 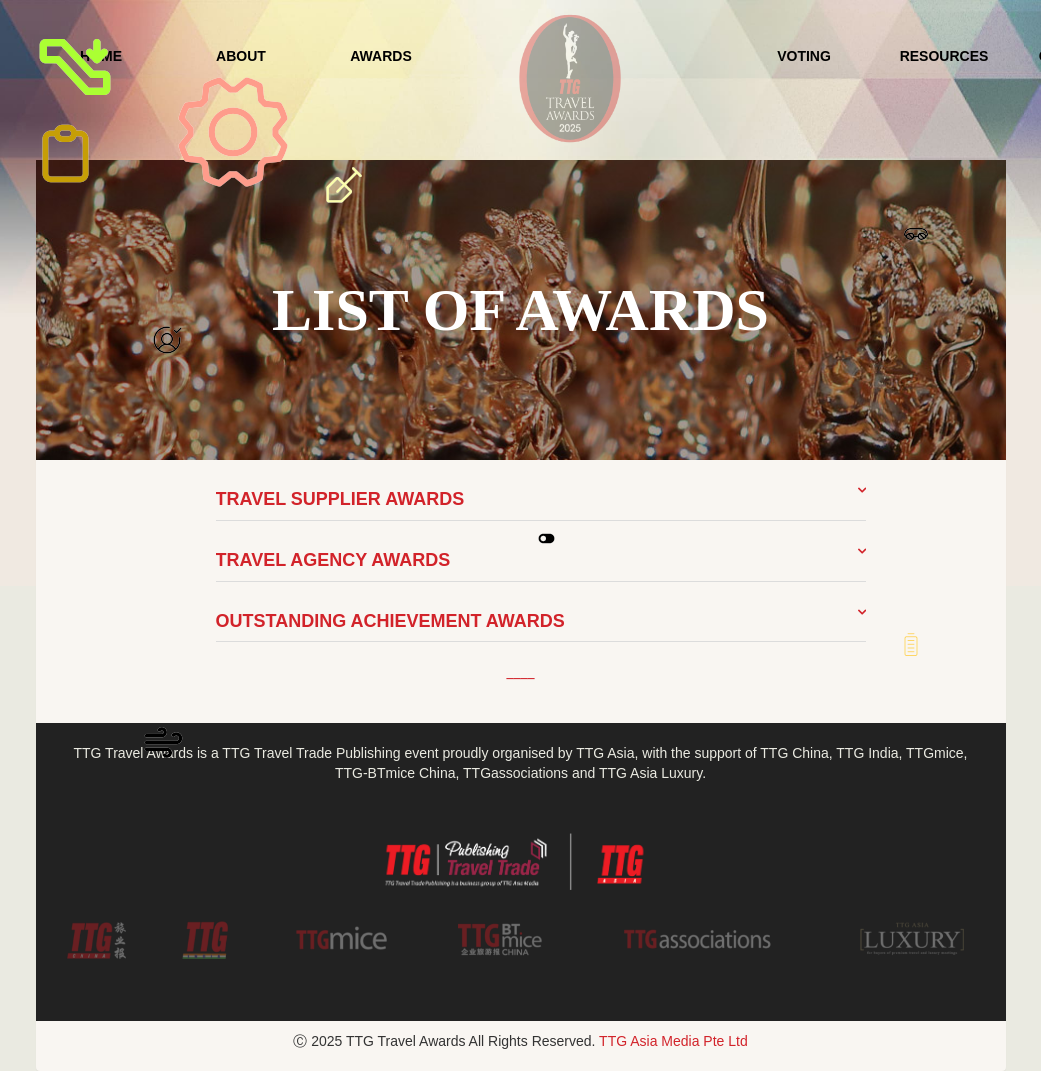 I want to click on verified user profile, so click(x=167, y=340).